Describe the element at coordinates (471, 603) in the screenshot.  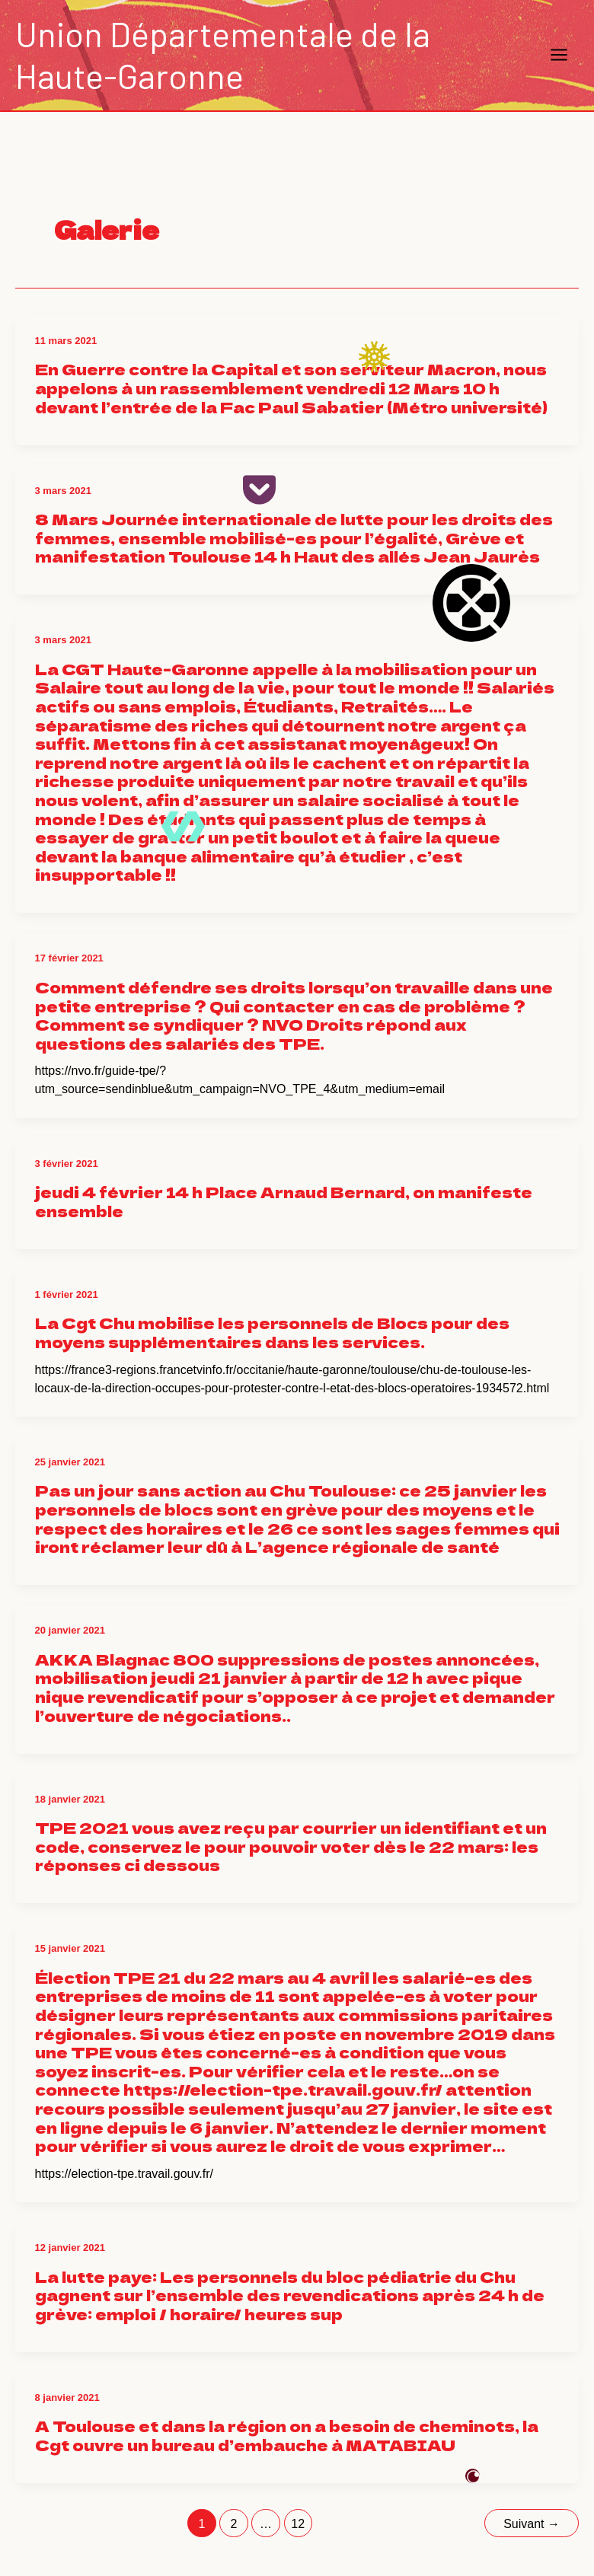
I see `visit opencritic website for game reviews` at that location.